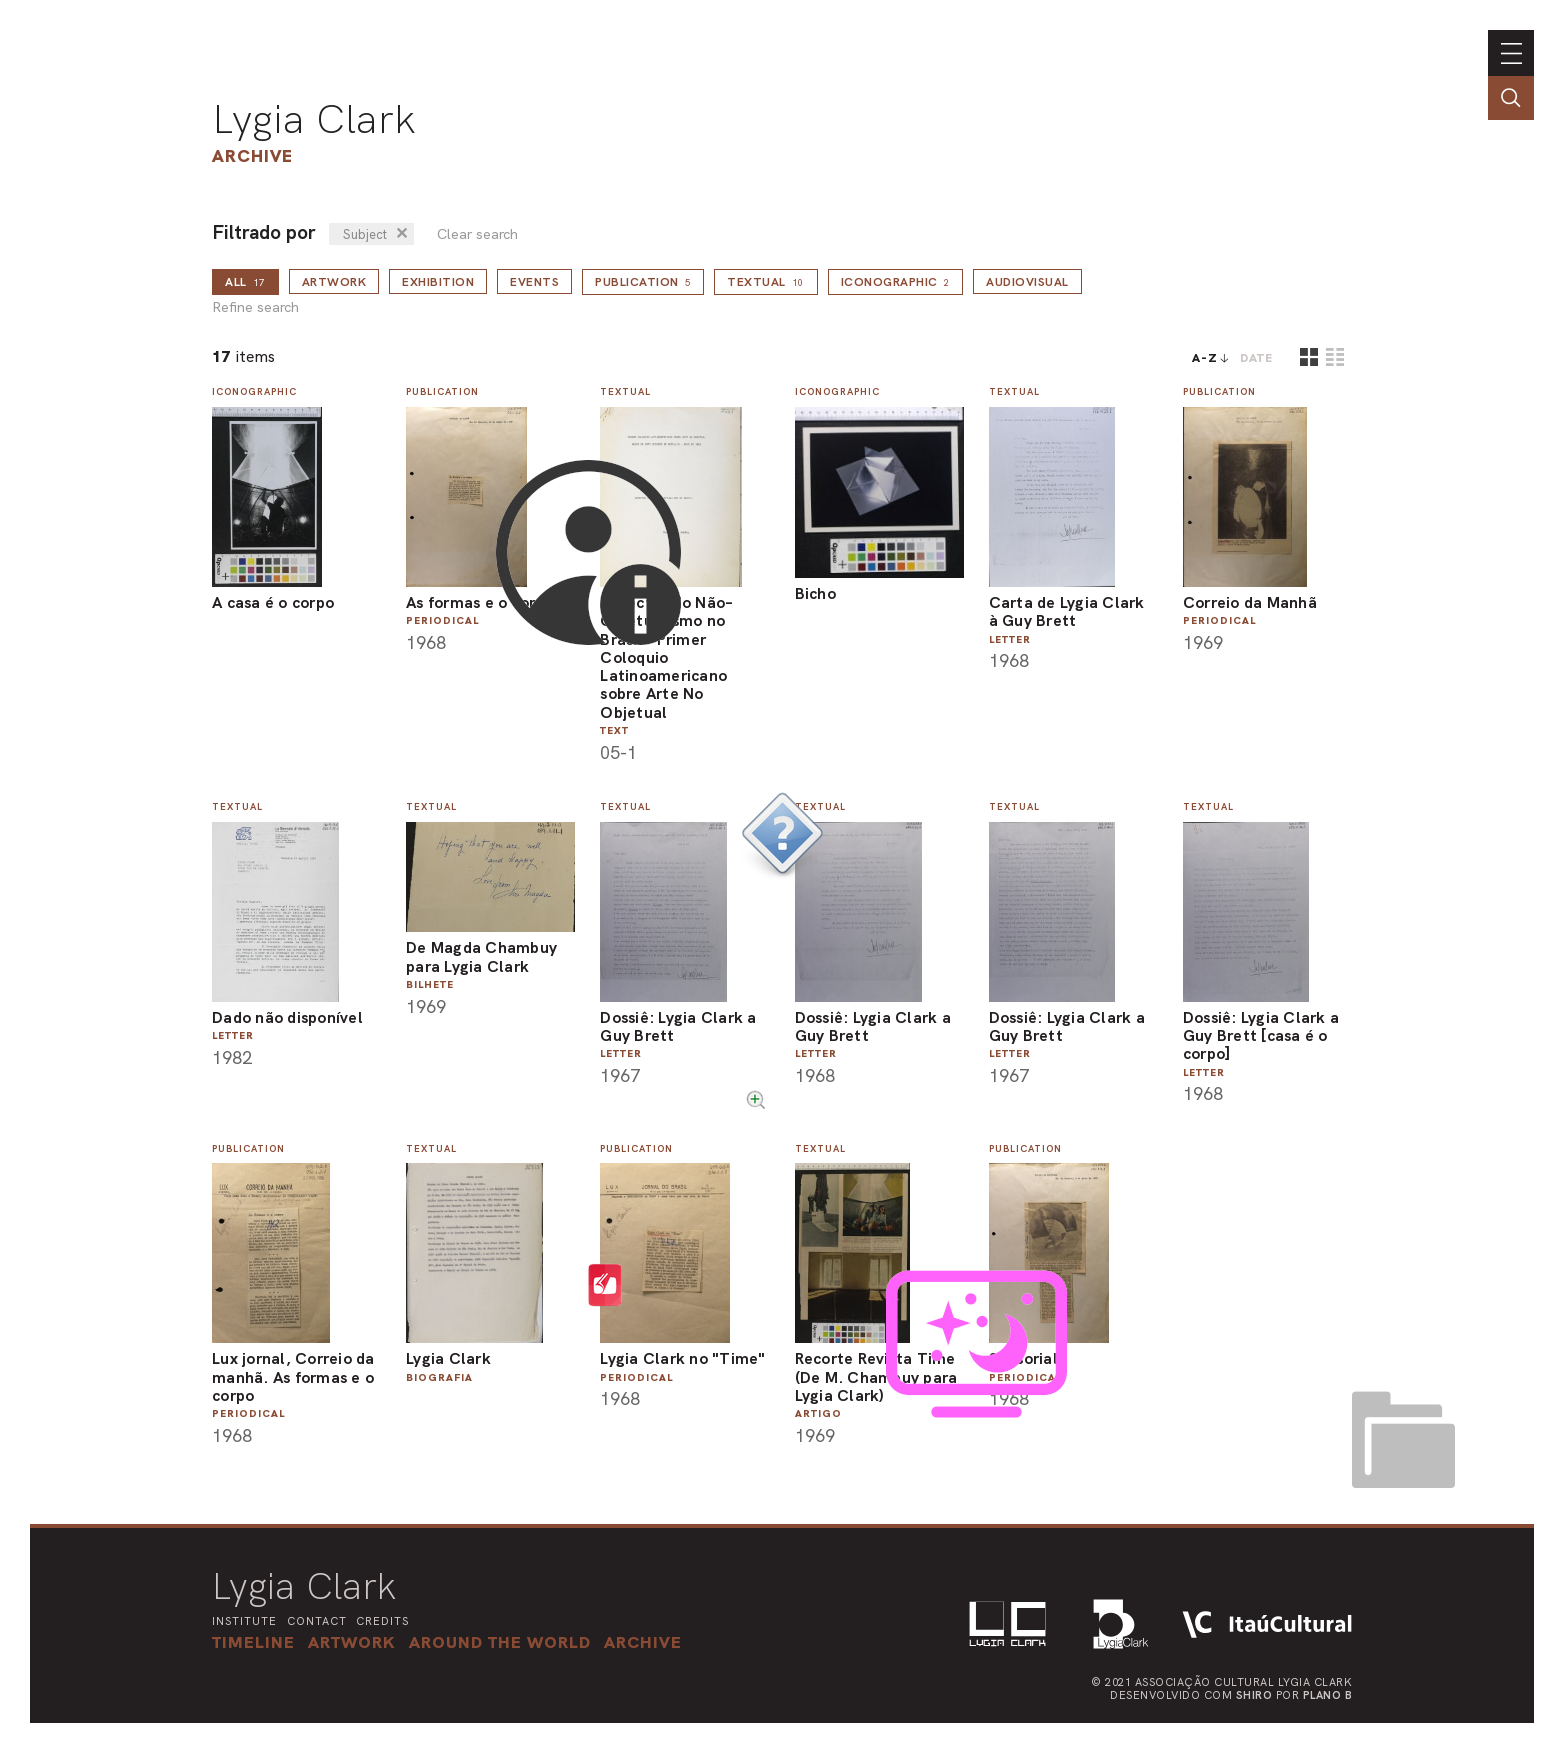  Describe the element at coordinates (976, 1338) in the screenshot. I see `access screensaver settings` at that location.